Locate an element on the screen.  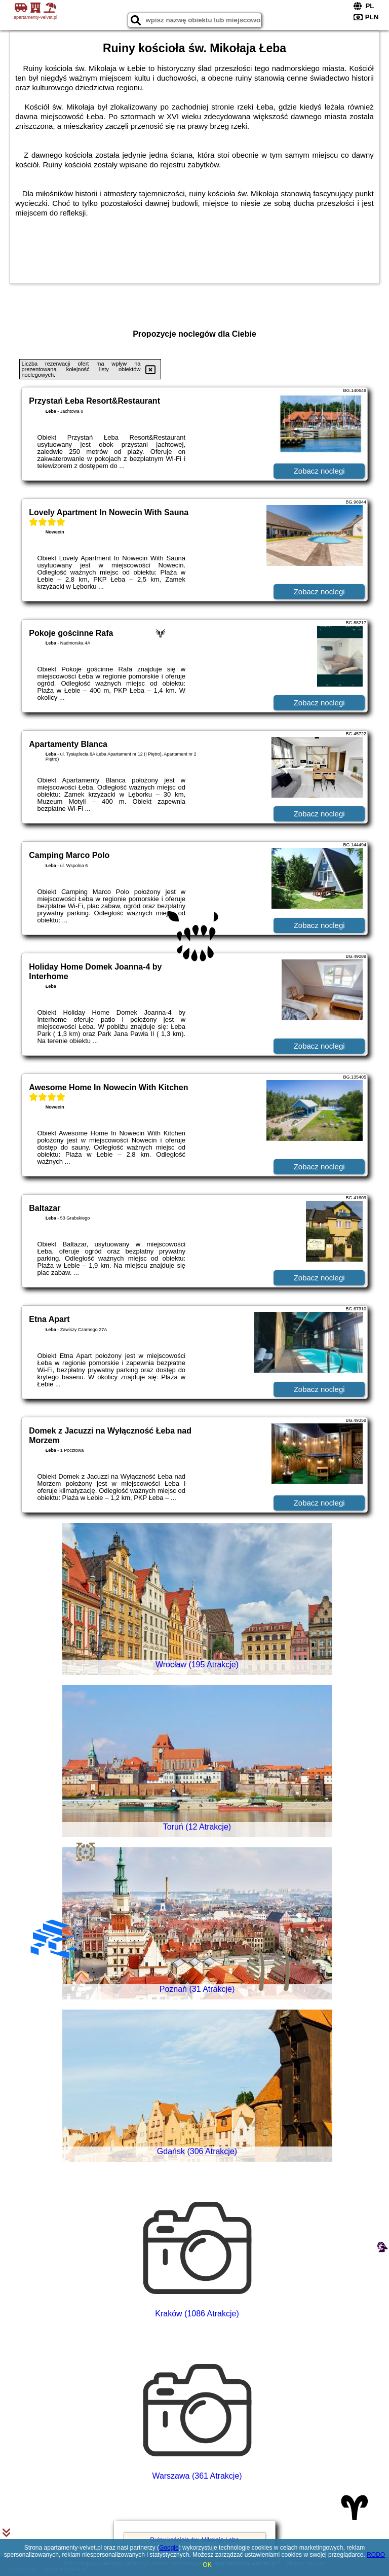
indicates a dangerous creature or enemy type is located at coordinates (192, 935).